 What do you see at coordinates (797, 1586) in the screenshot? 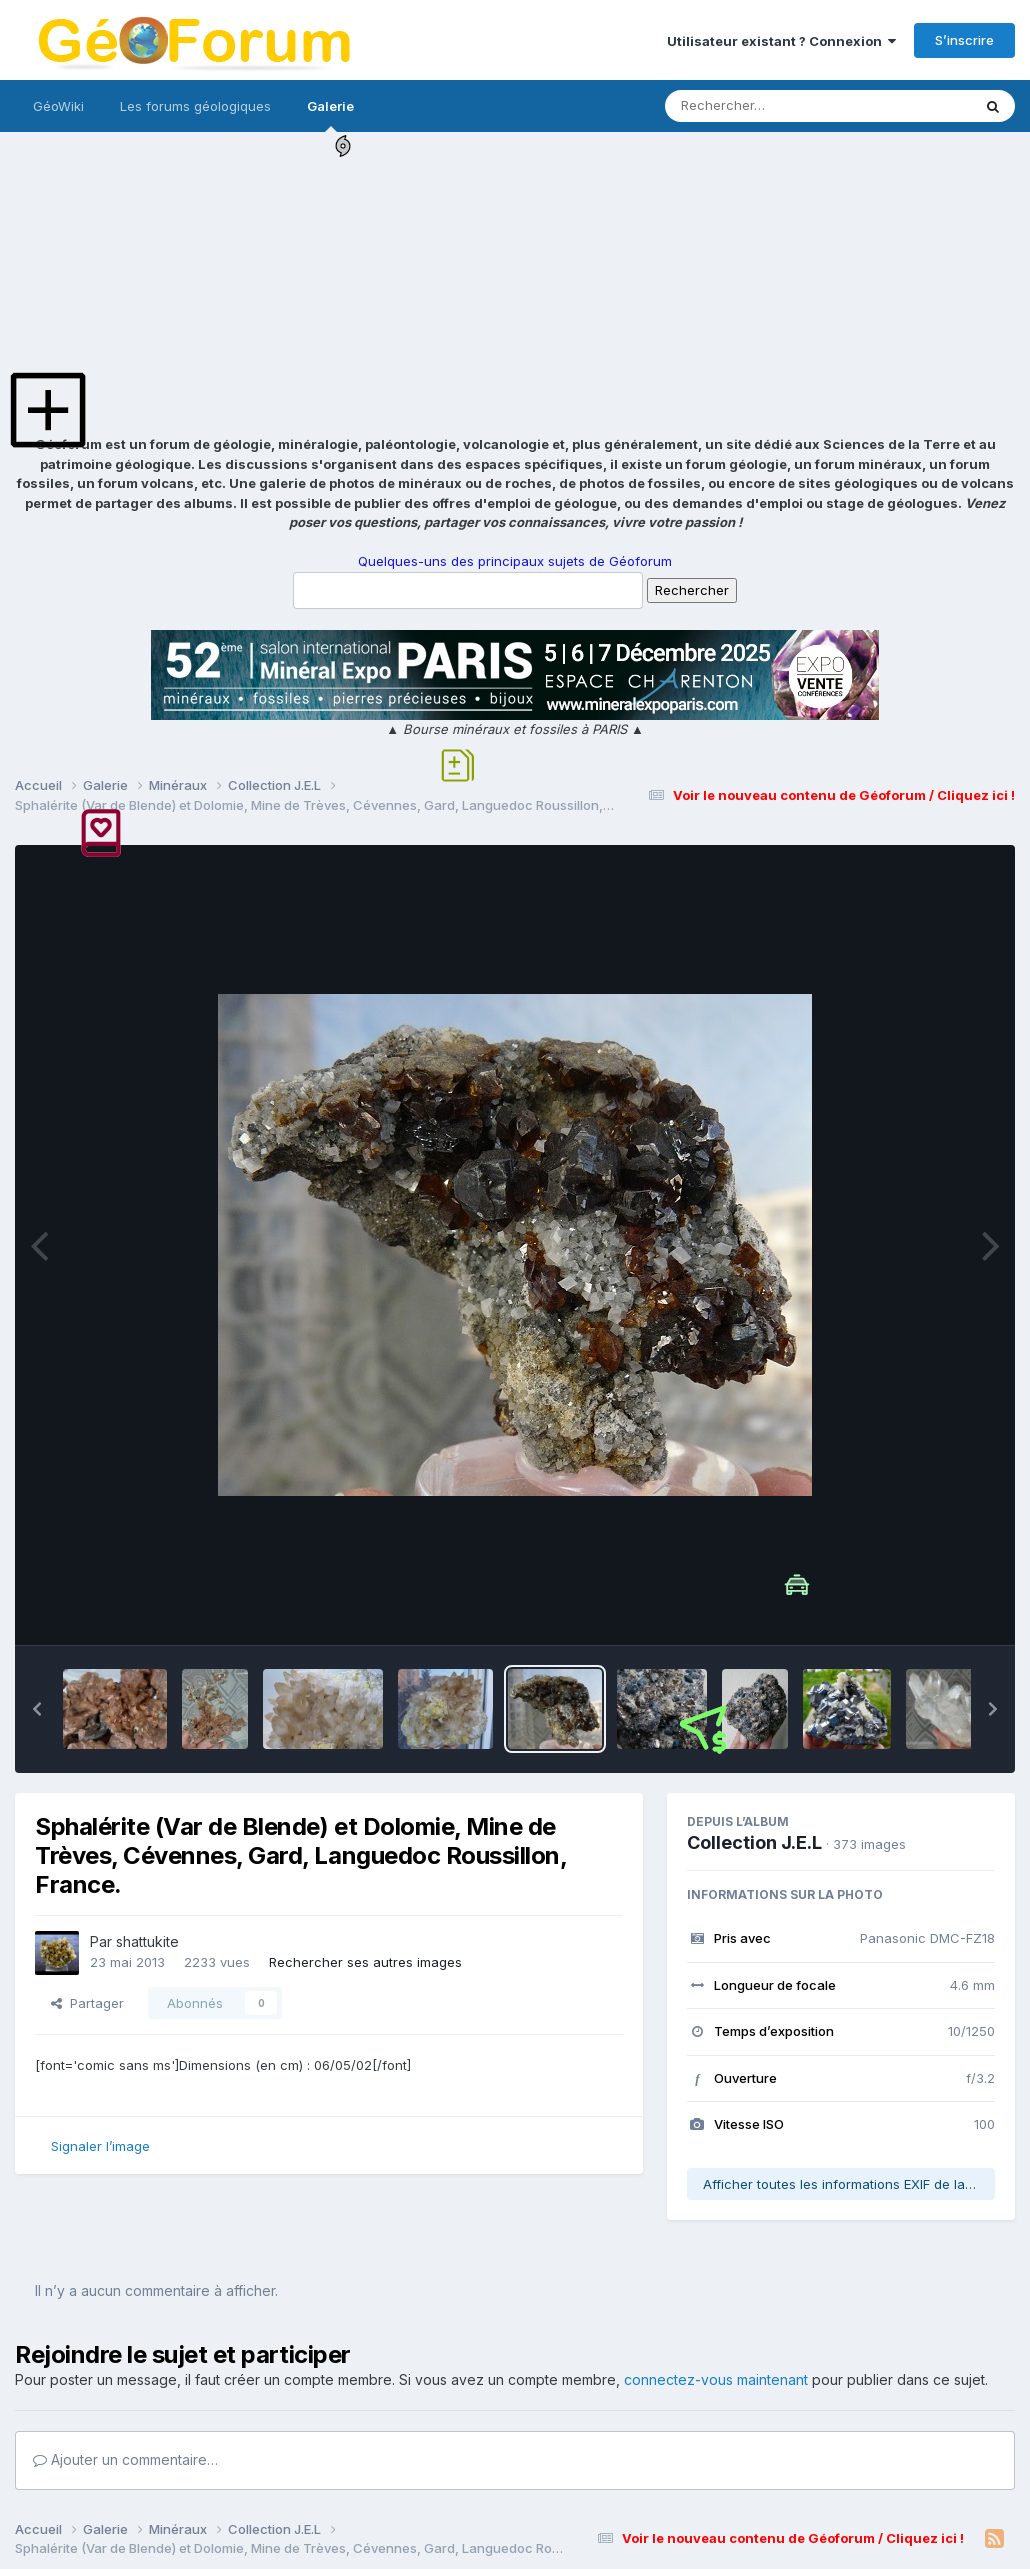
I see `indicates police or emergency services nearby` at bounding box center [797, 1586].